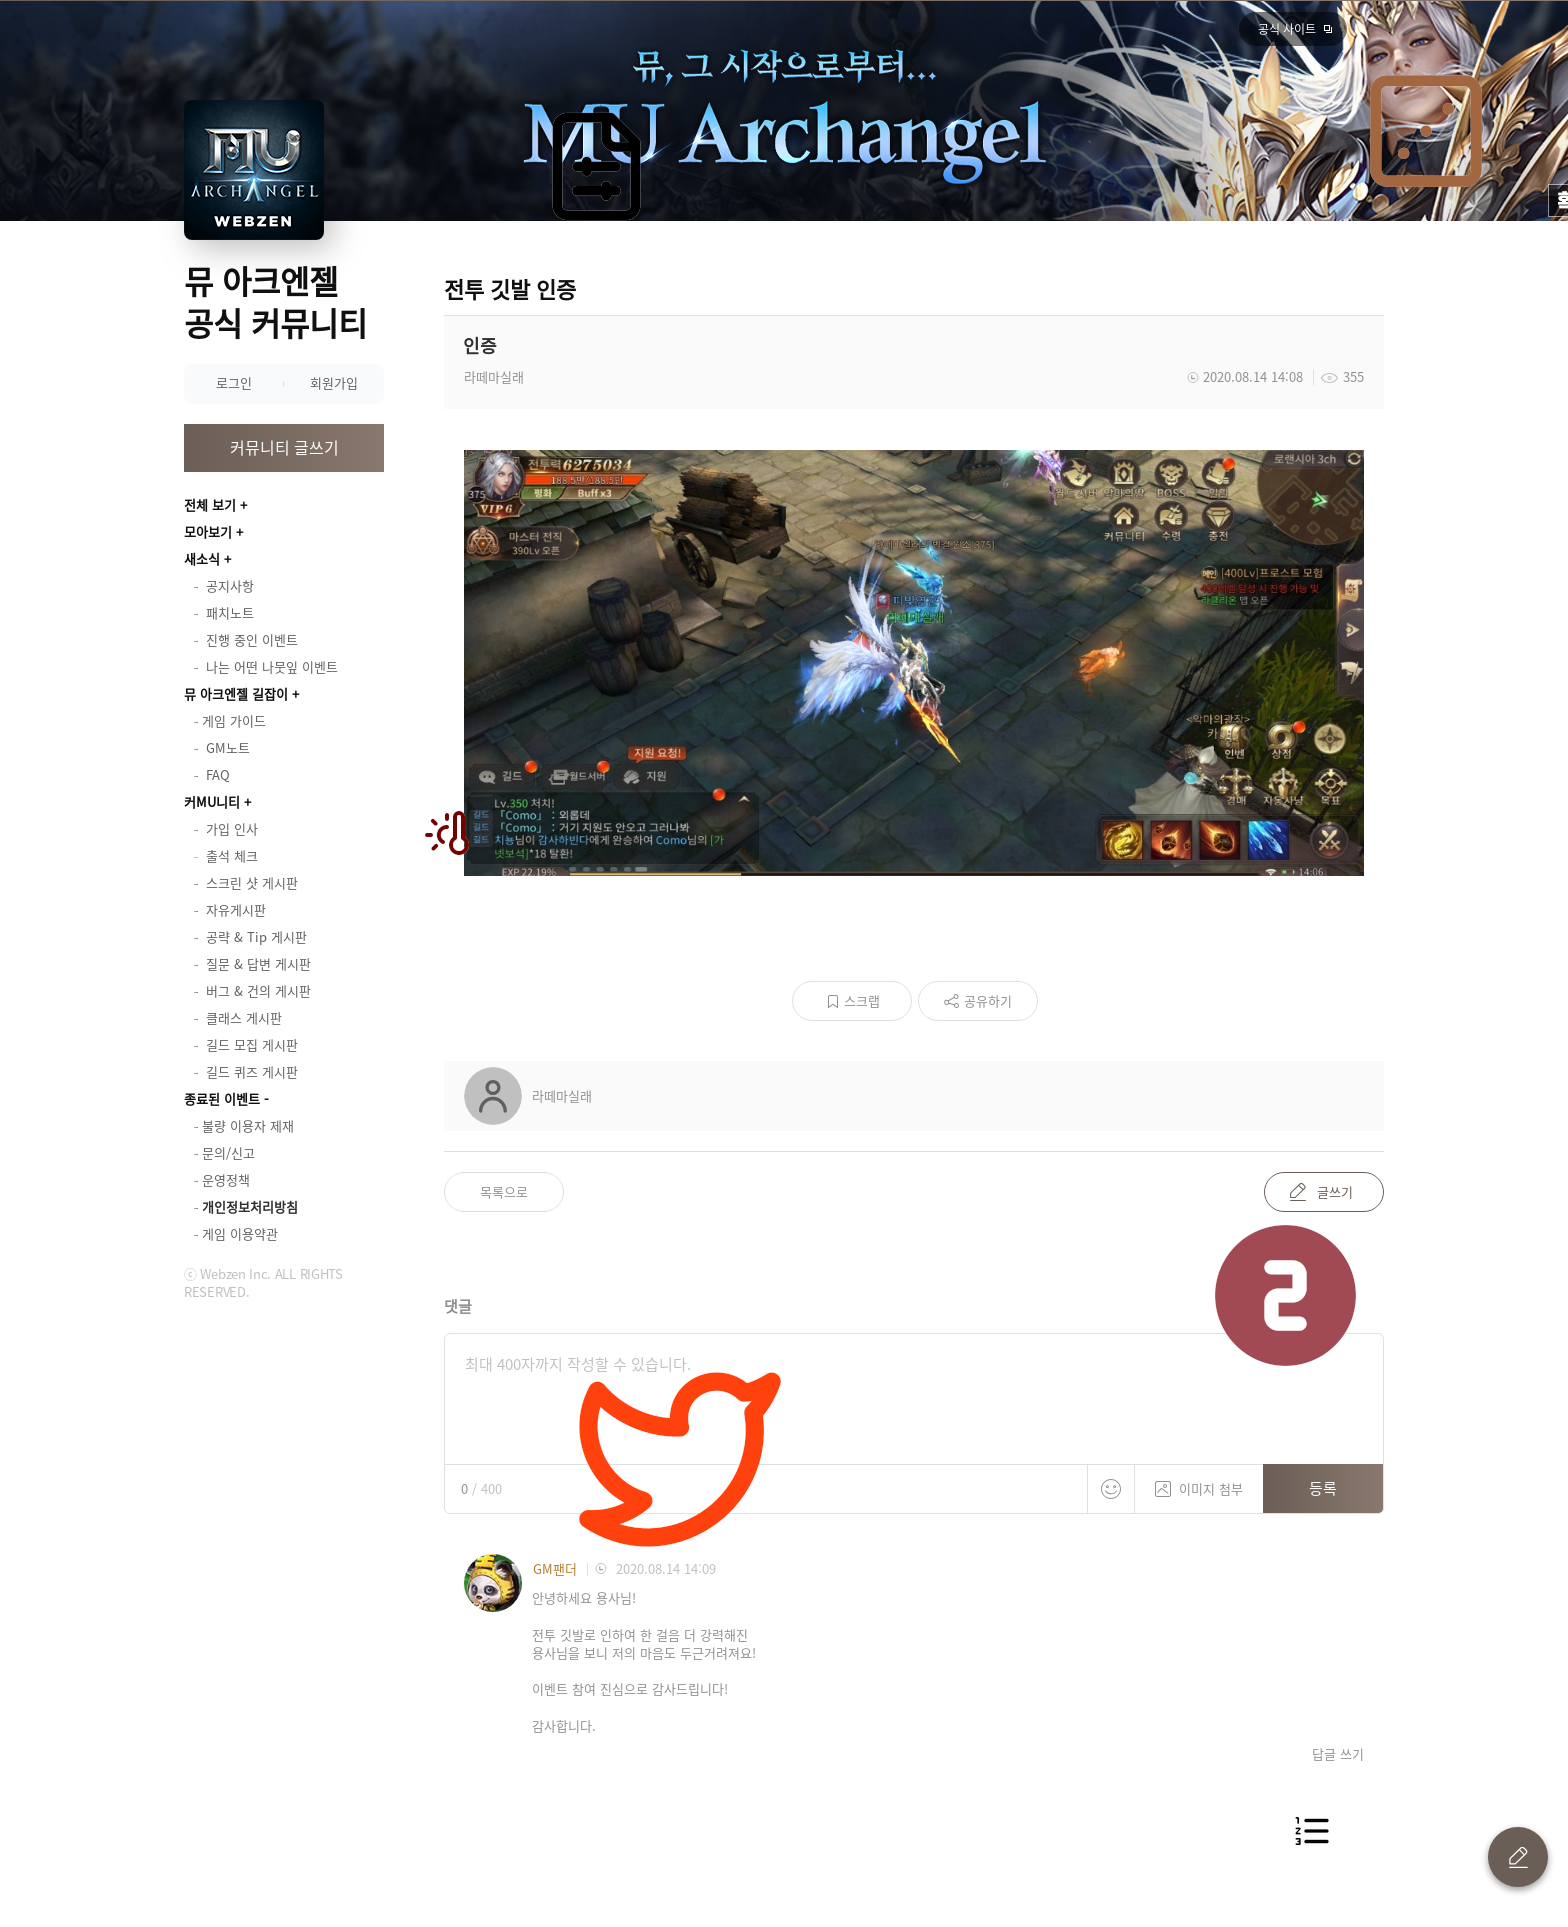 This screenshot has width=1568, height=1927. Describe the element at coordinates (596, 166) in the screenshot. I see `adjust file settings or preferences` at that location.